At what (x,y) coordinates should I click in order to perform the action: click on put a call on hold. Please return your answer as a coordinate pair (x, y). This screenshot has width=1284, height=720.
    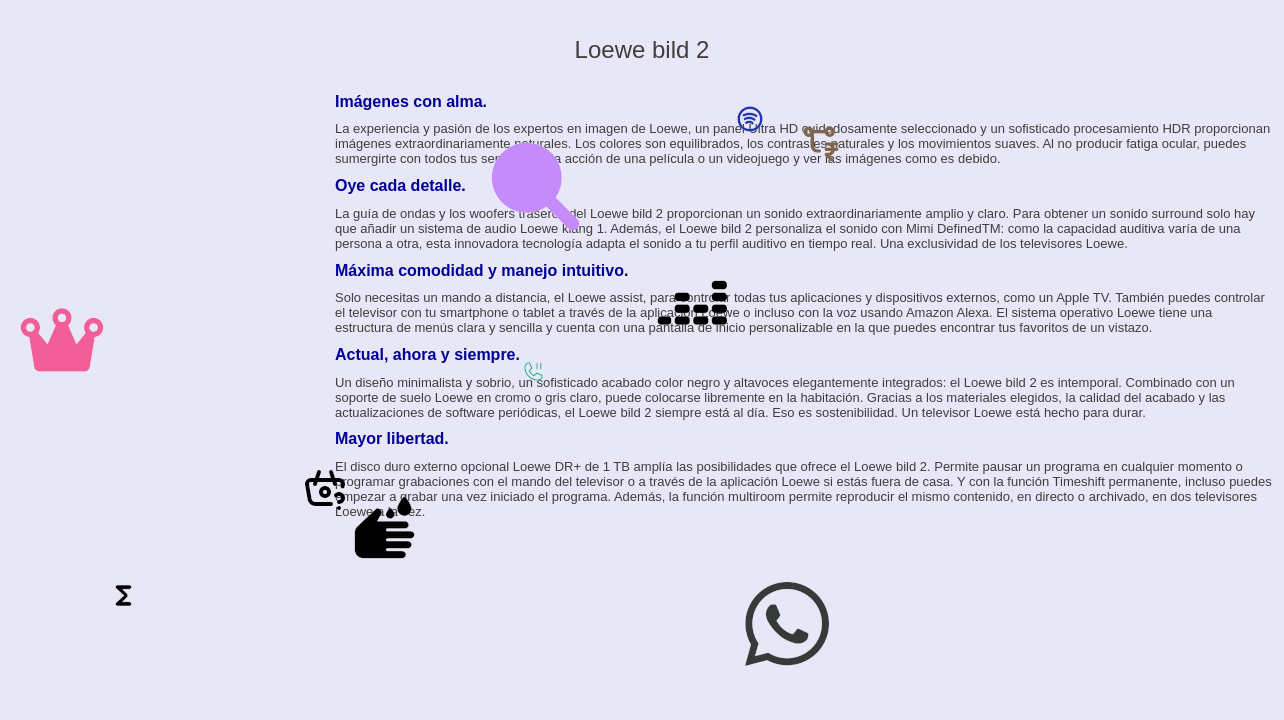
    Looking at the image, I should click on (534, 371).